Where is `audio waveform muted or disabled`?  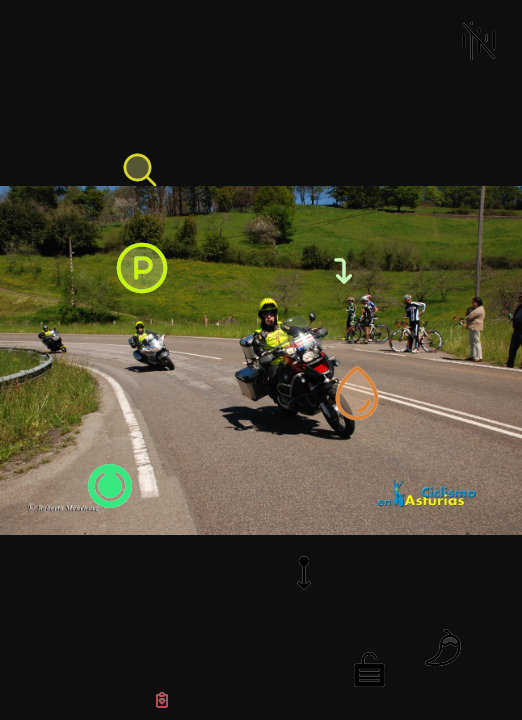
audio waveform muted or disabled is located at coordinates (479, 41).